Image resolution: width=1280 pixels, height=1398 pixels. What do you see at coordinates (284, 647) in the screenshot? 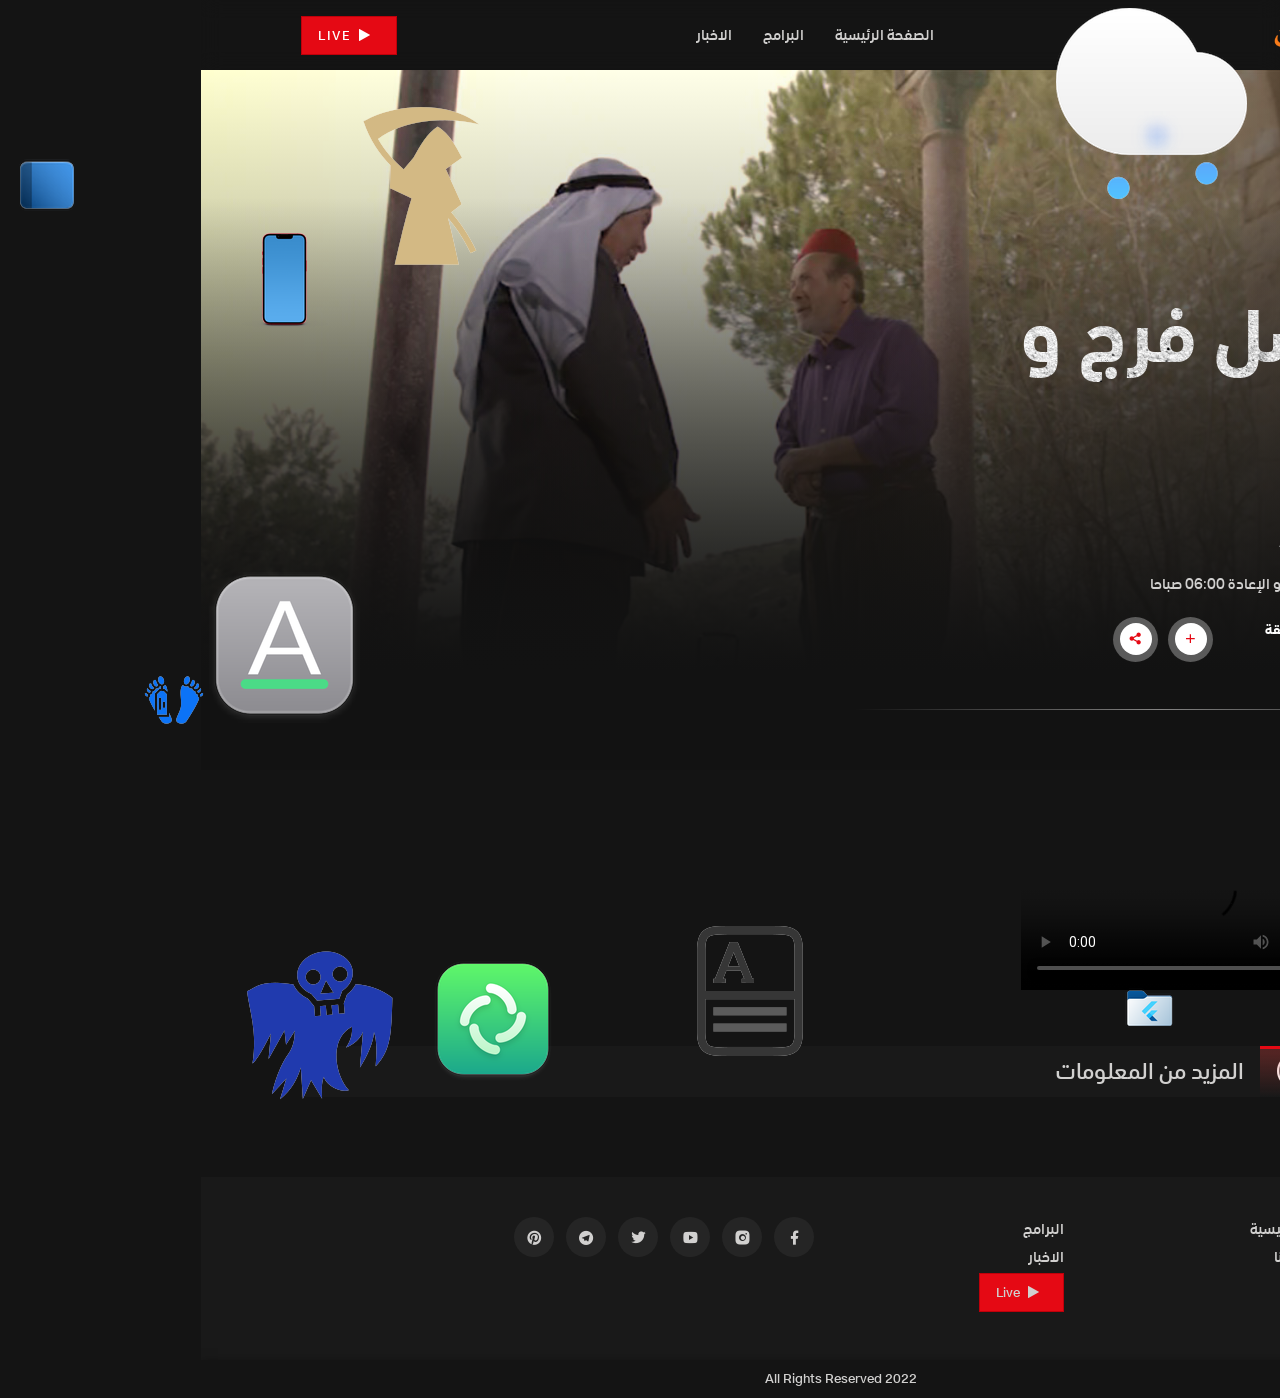
I see `enable spell check in text editing` at bounding box center [284, 647].